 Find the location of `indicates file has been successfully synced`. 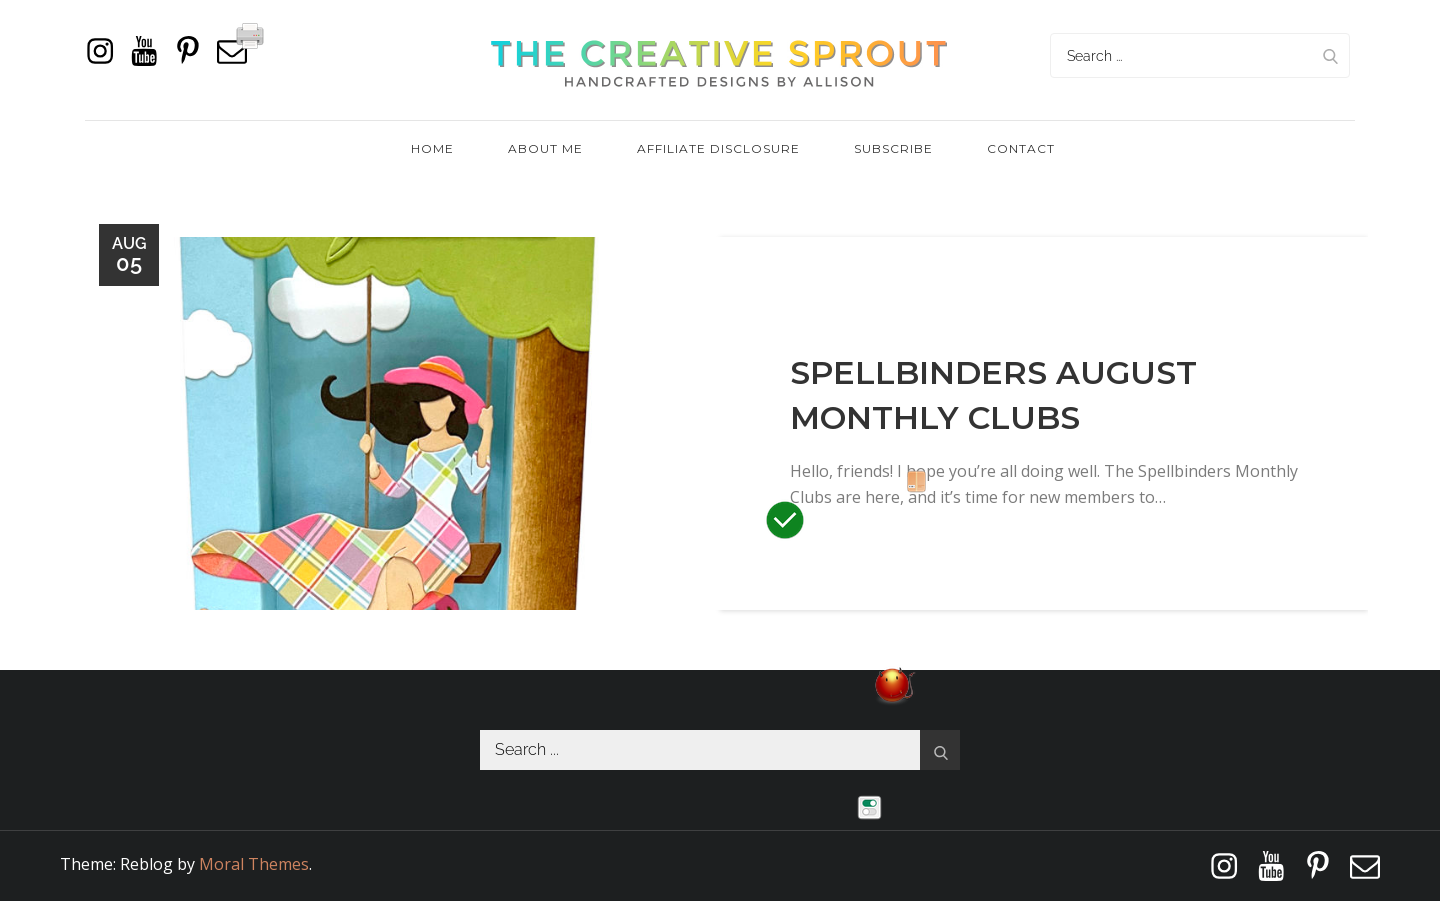

indicates file has been successfully synced is located at coordinates (785, 520).